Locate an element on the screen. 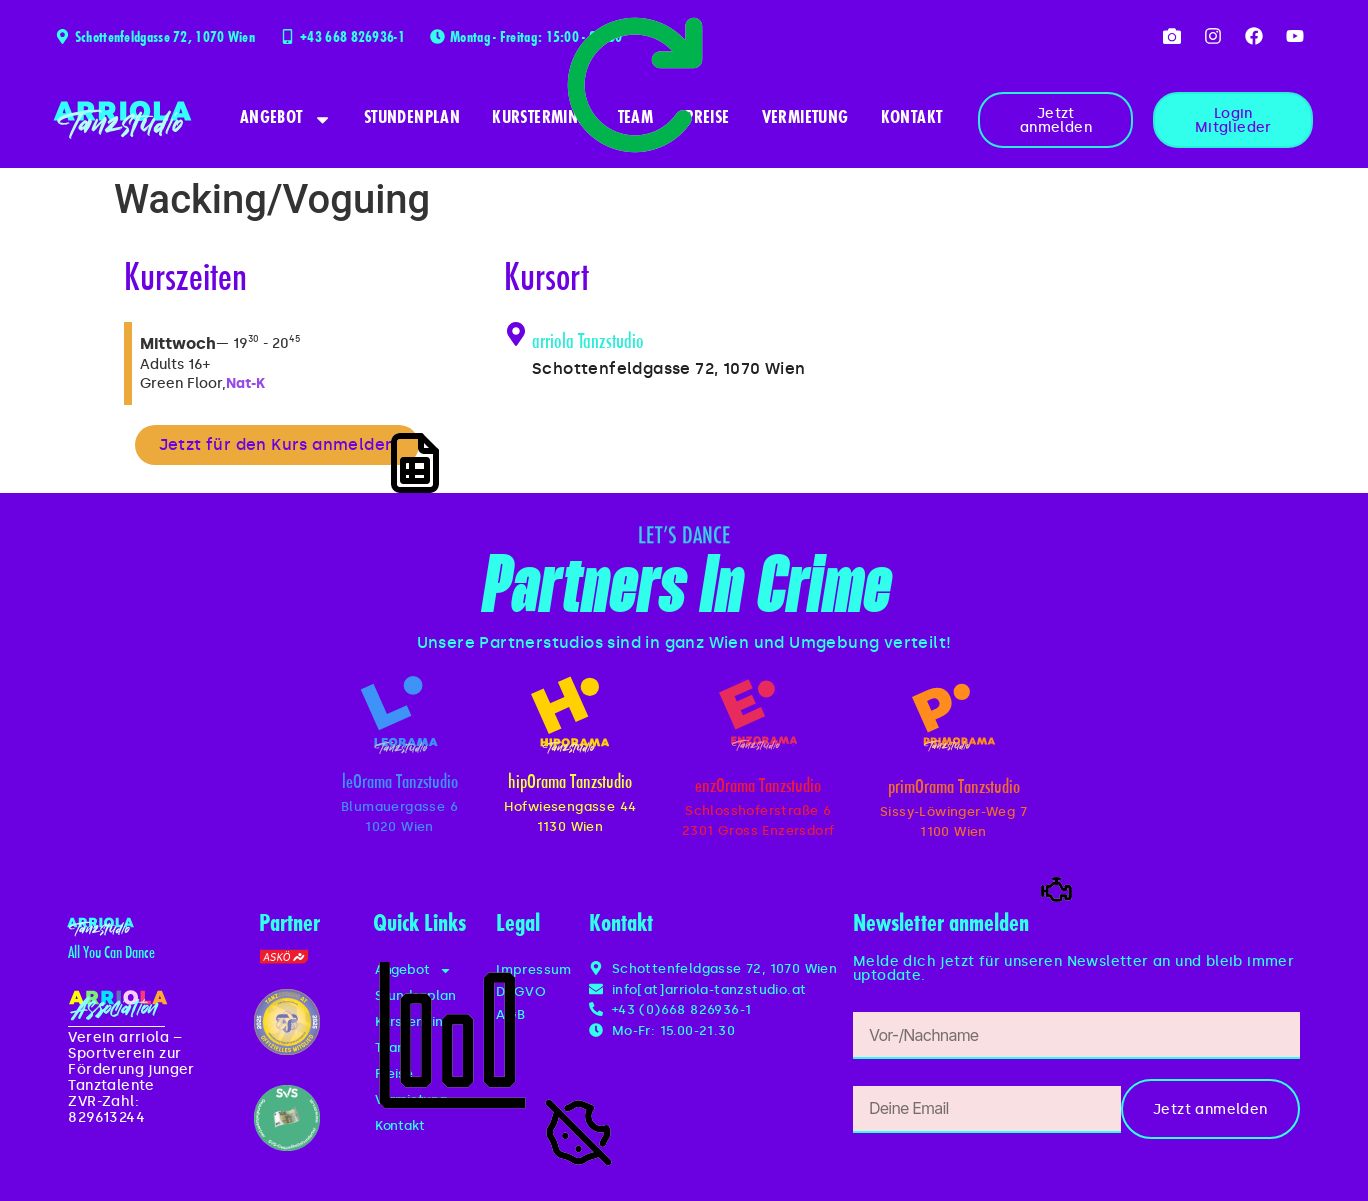 Image resolution: width=1368 pixels, height=1201 pixels. view analytics or statistics is located at coordinates (452, 1045).